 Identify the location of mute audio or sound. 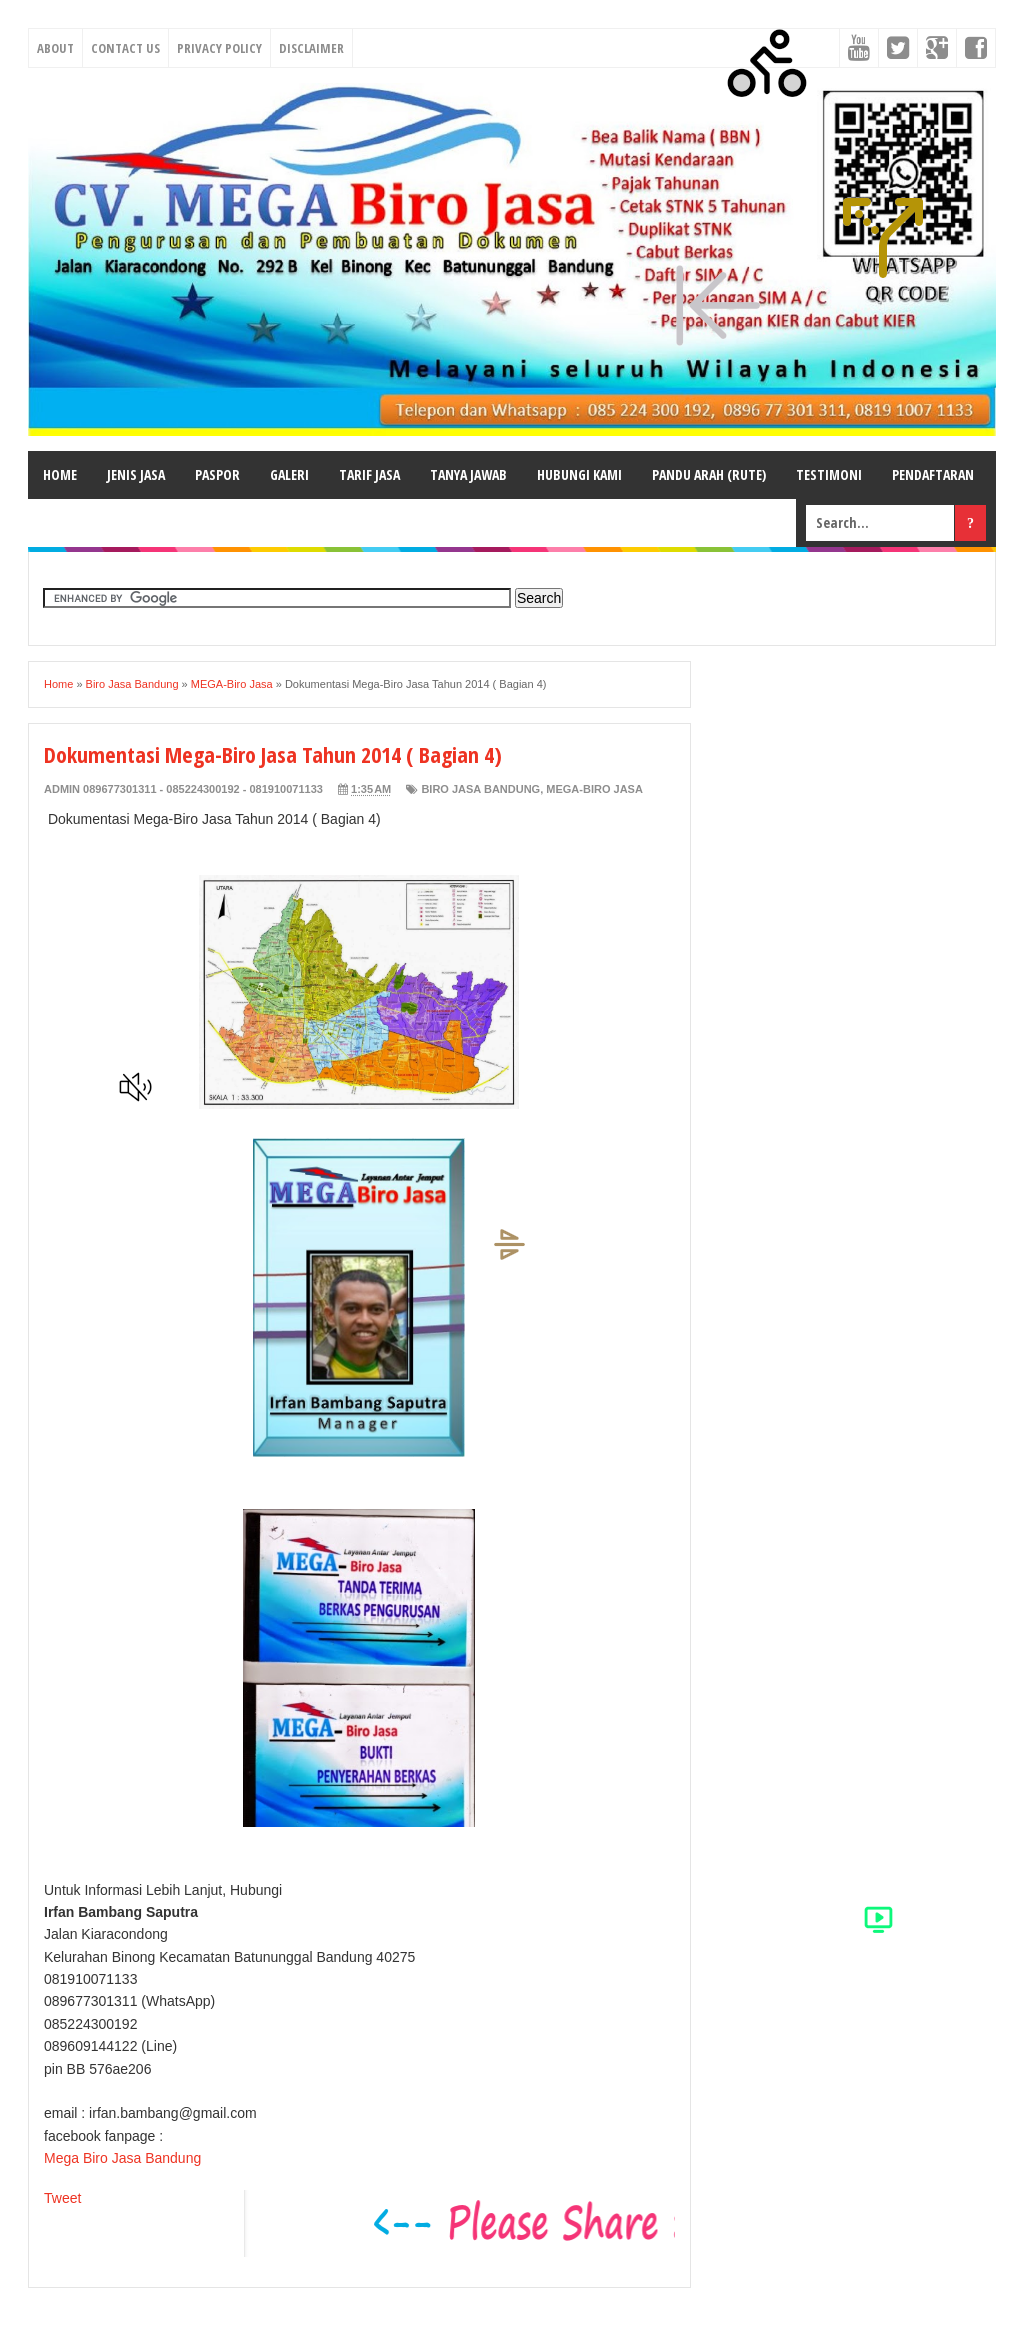
(135, 1087).